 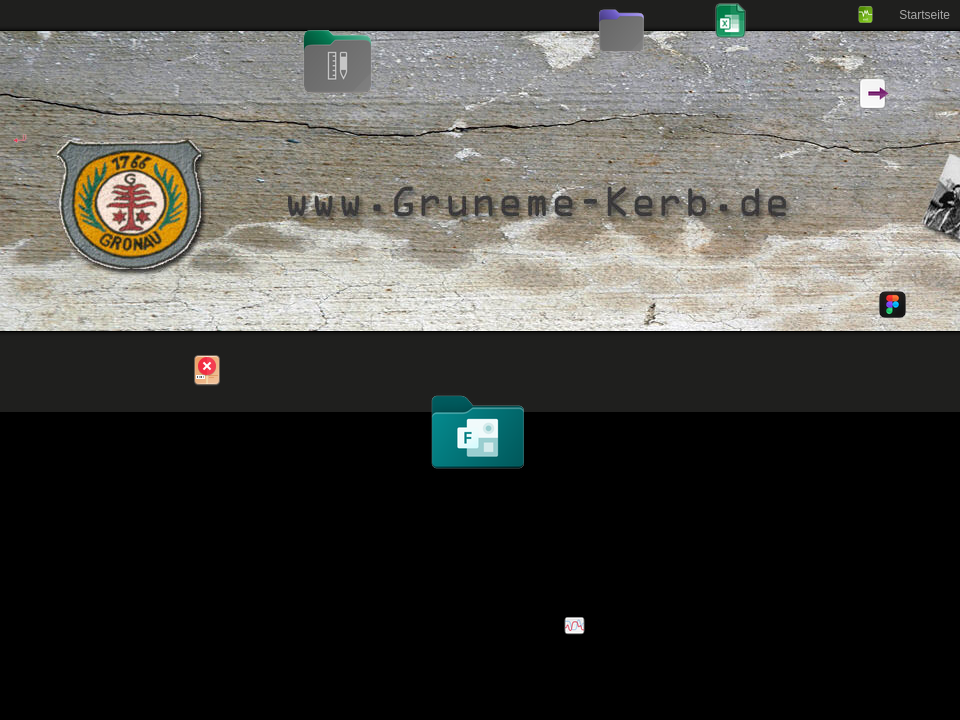 I want to click on open folder containing Microsoft Forms files, so click(x=477, y=434).